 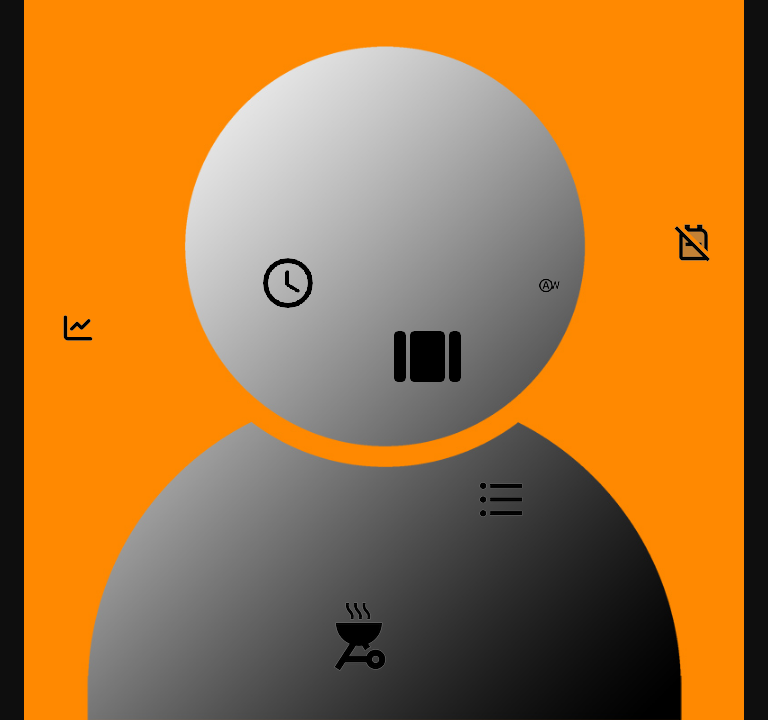 What do you see at coordinates (288, 283) in the screenshot?
I see `view schedule or upcoming events` at bounding box center [288, 283].